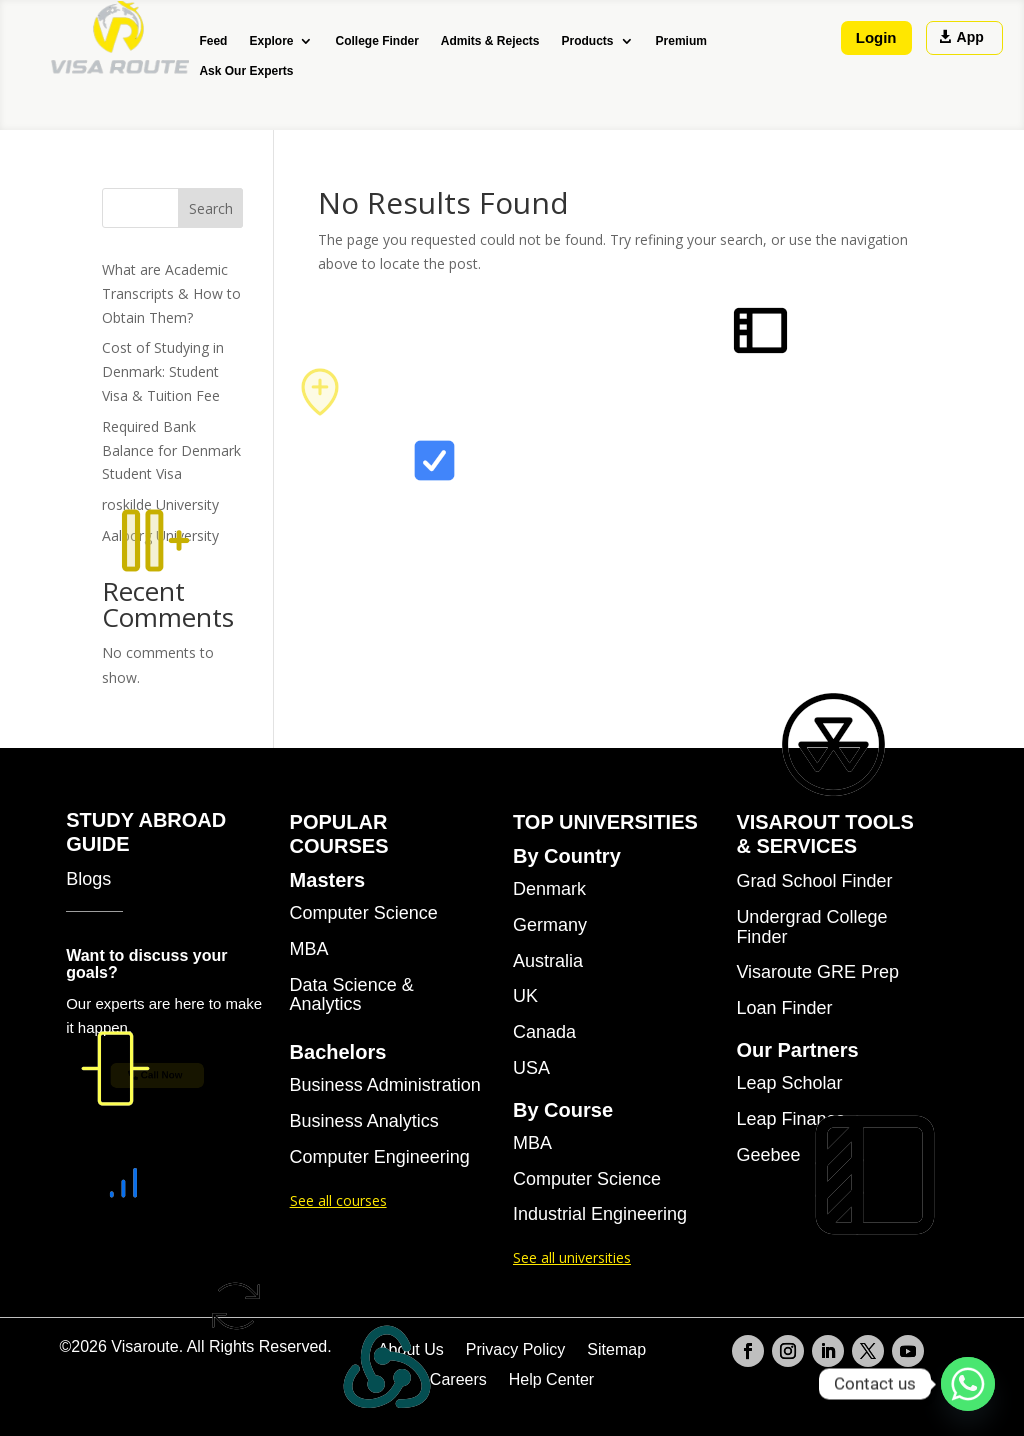  Describe the element at coordinates (434, 460) in the screenshot. I see `confirm or submit an action` at that location.